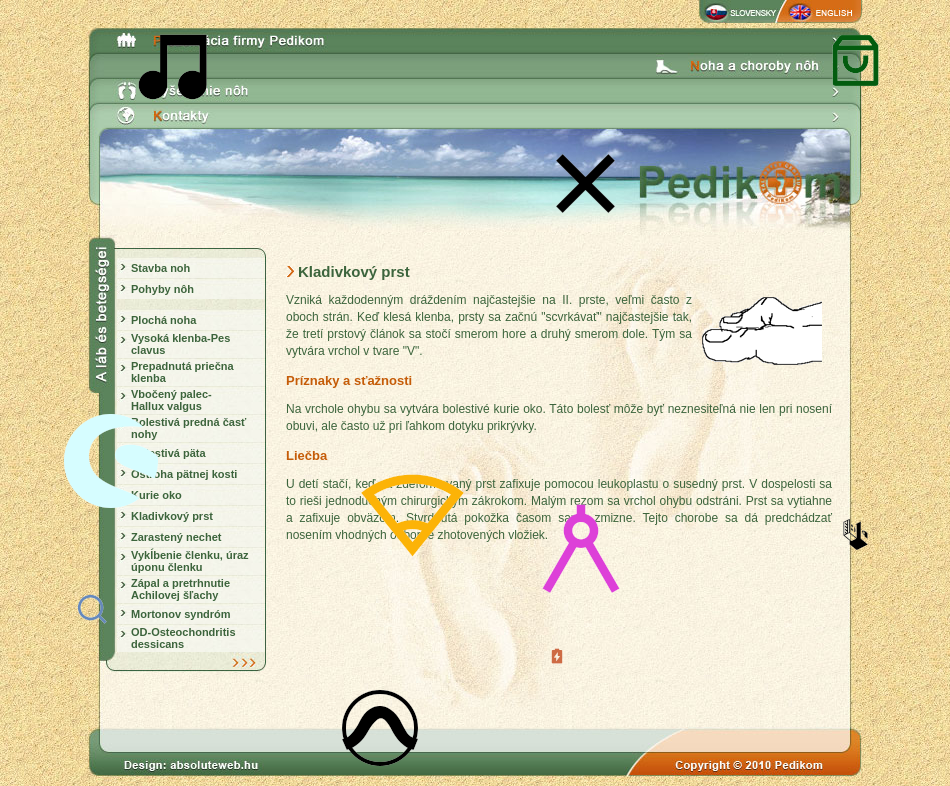  Describe the element at coordinates (581, 548) in the screenshot. I see `access drawing compass tool` at that location.